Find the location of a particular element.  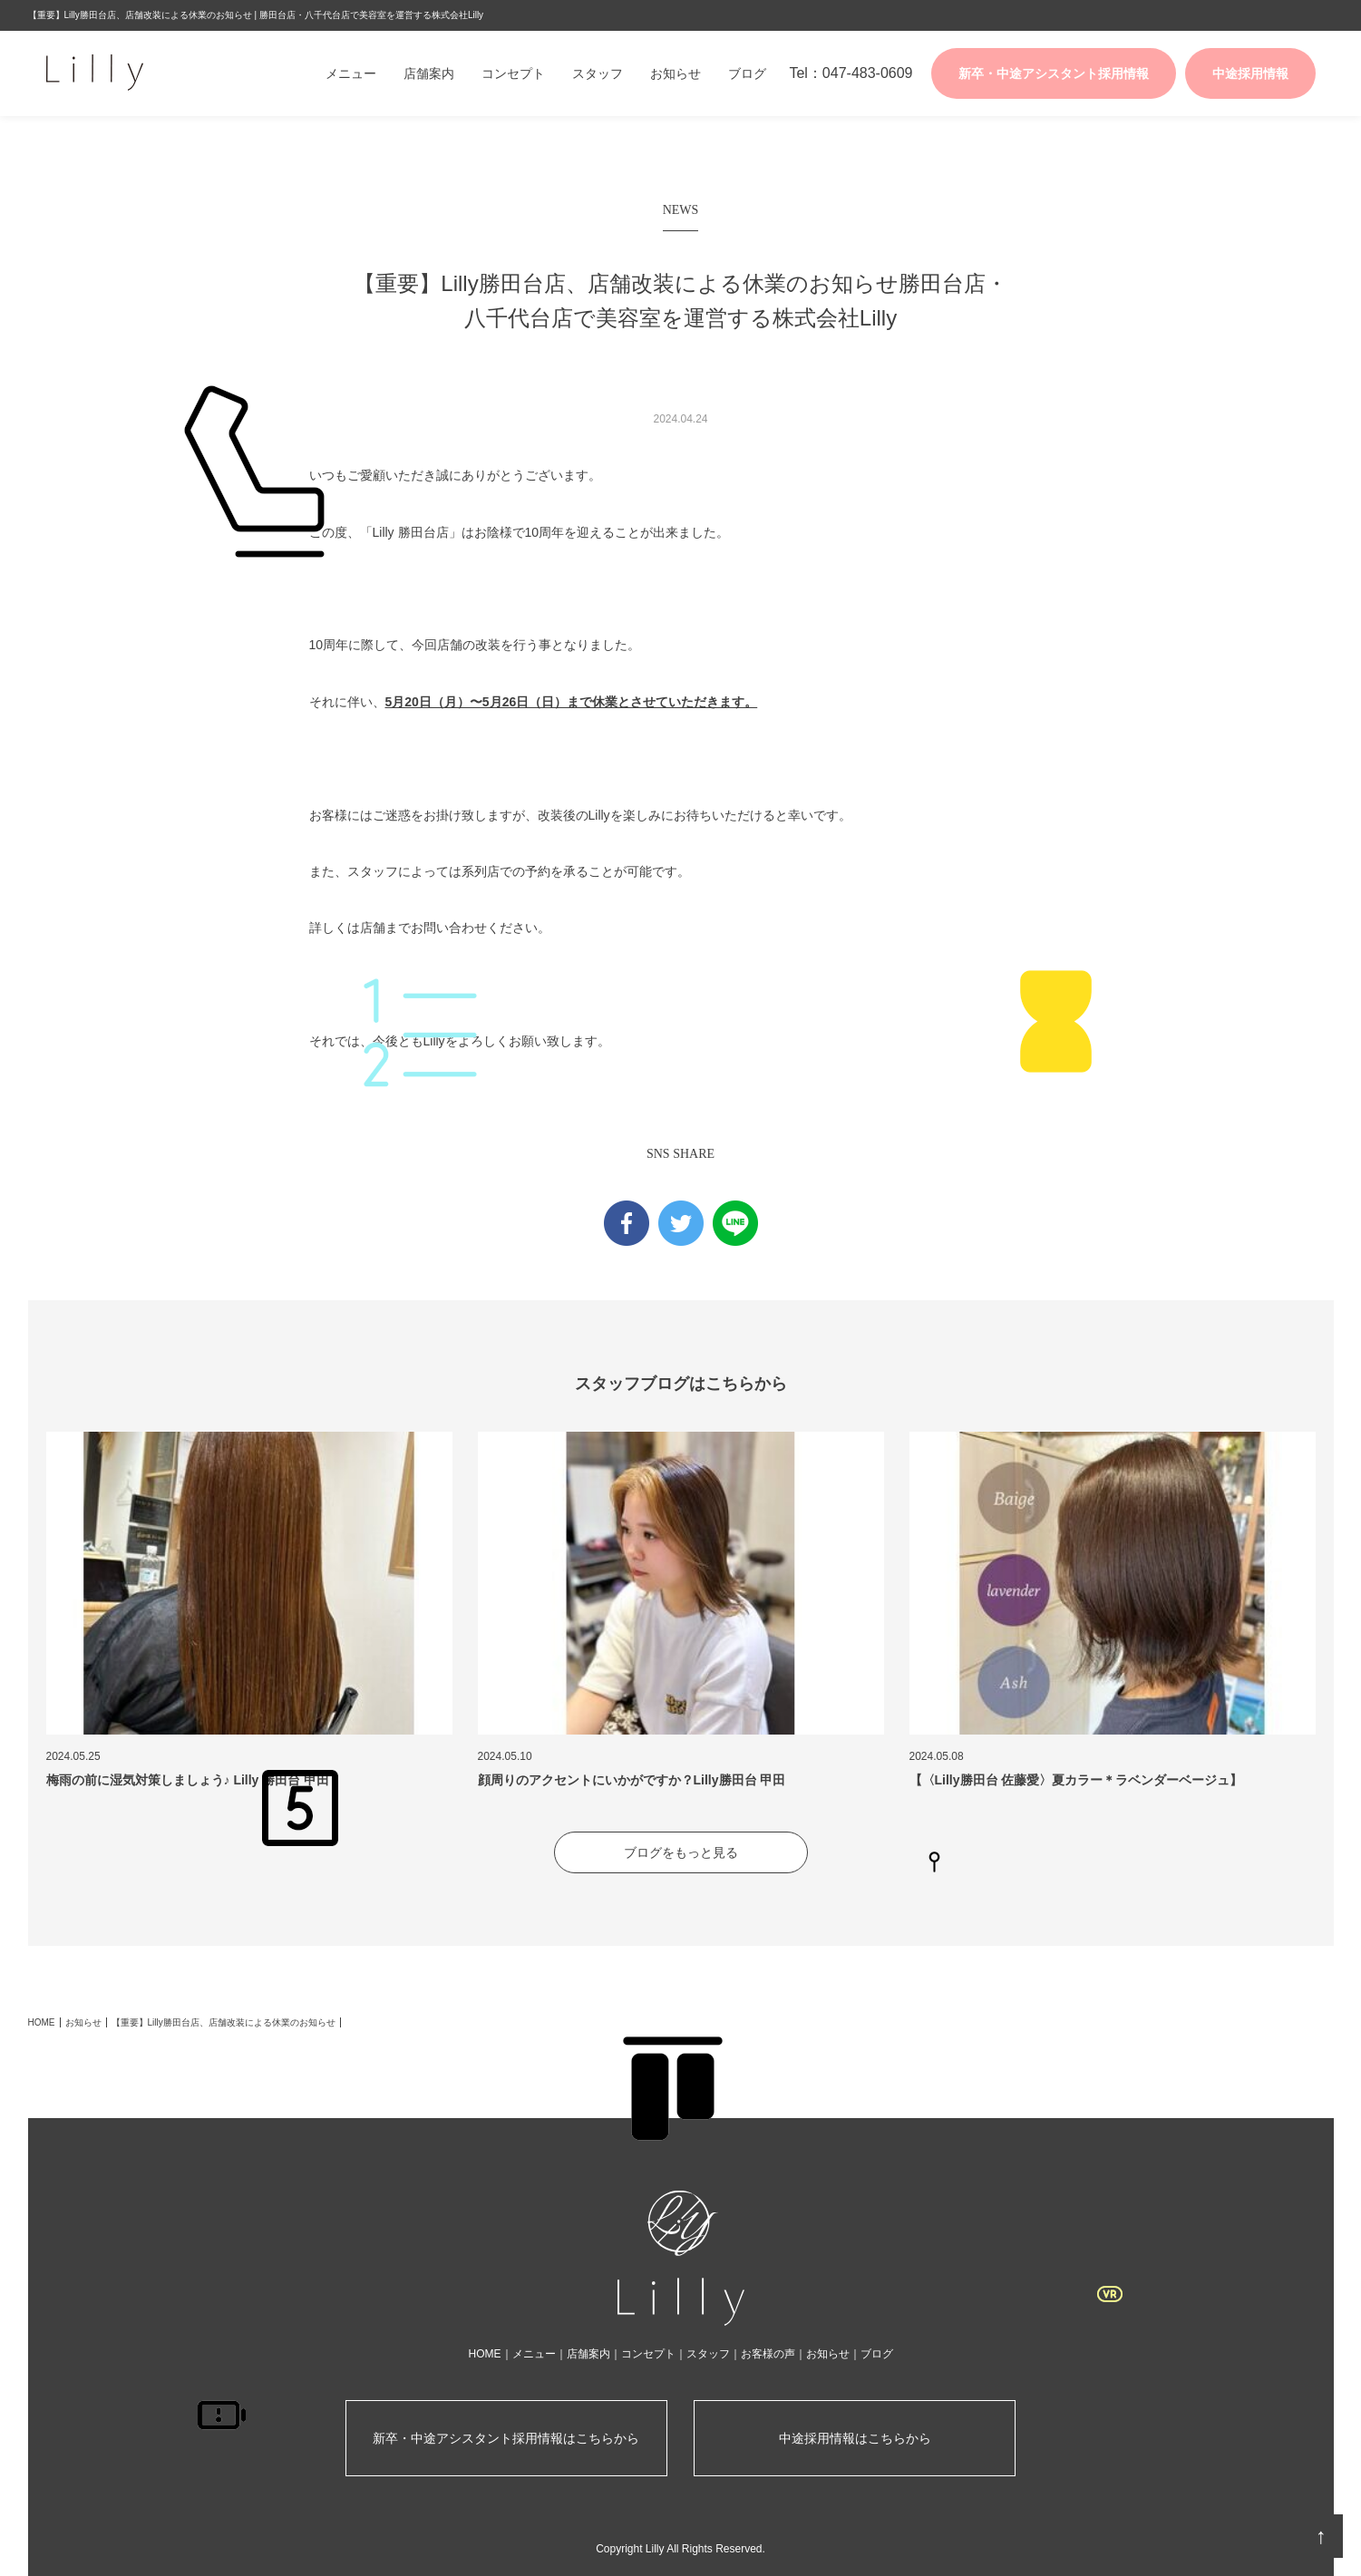

mark a location on the map is located at coordinates (934, 1862).